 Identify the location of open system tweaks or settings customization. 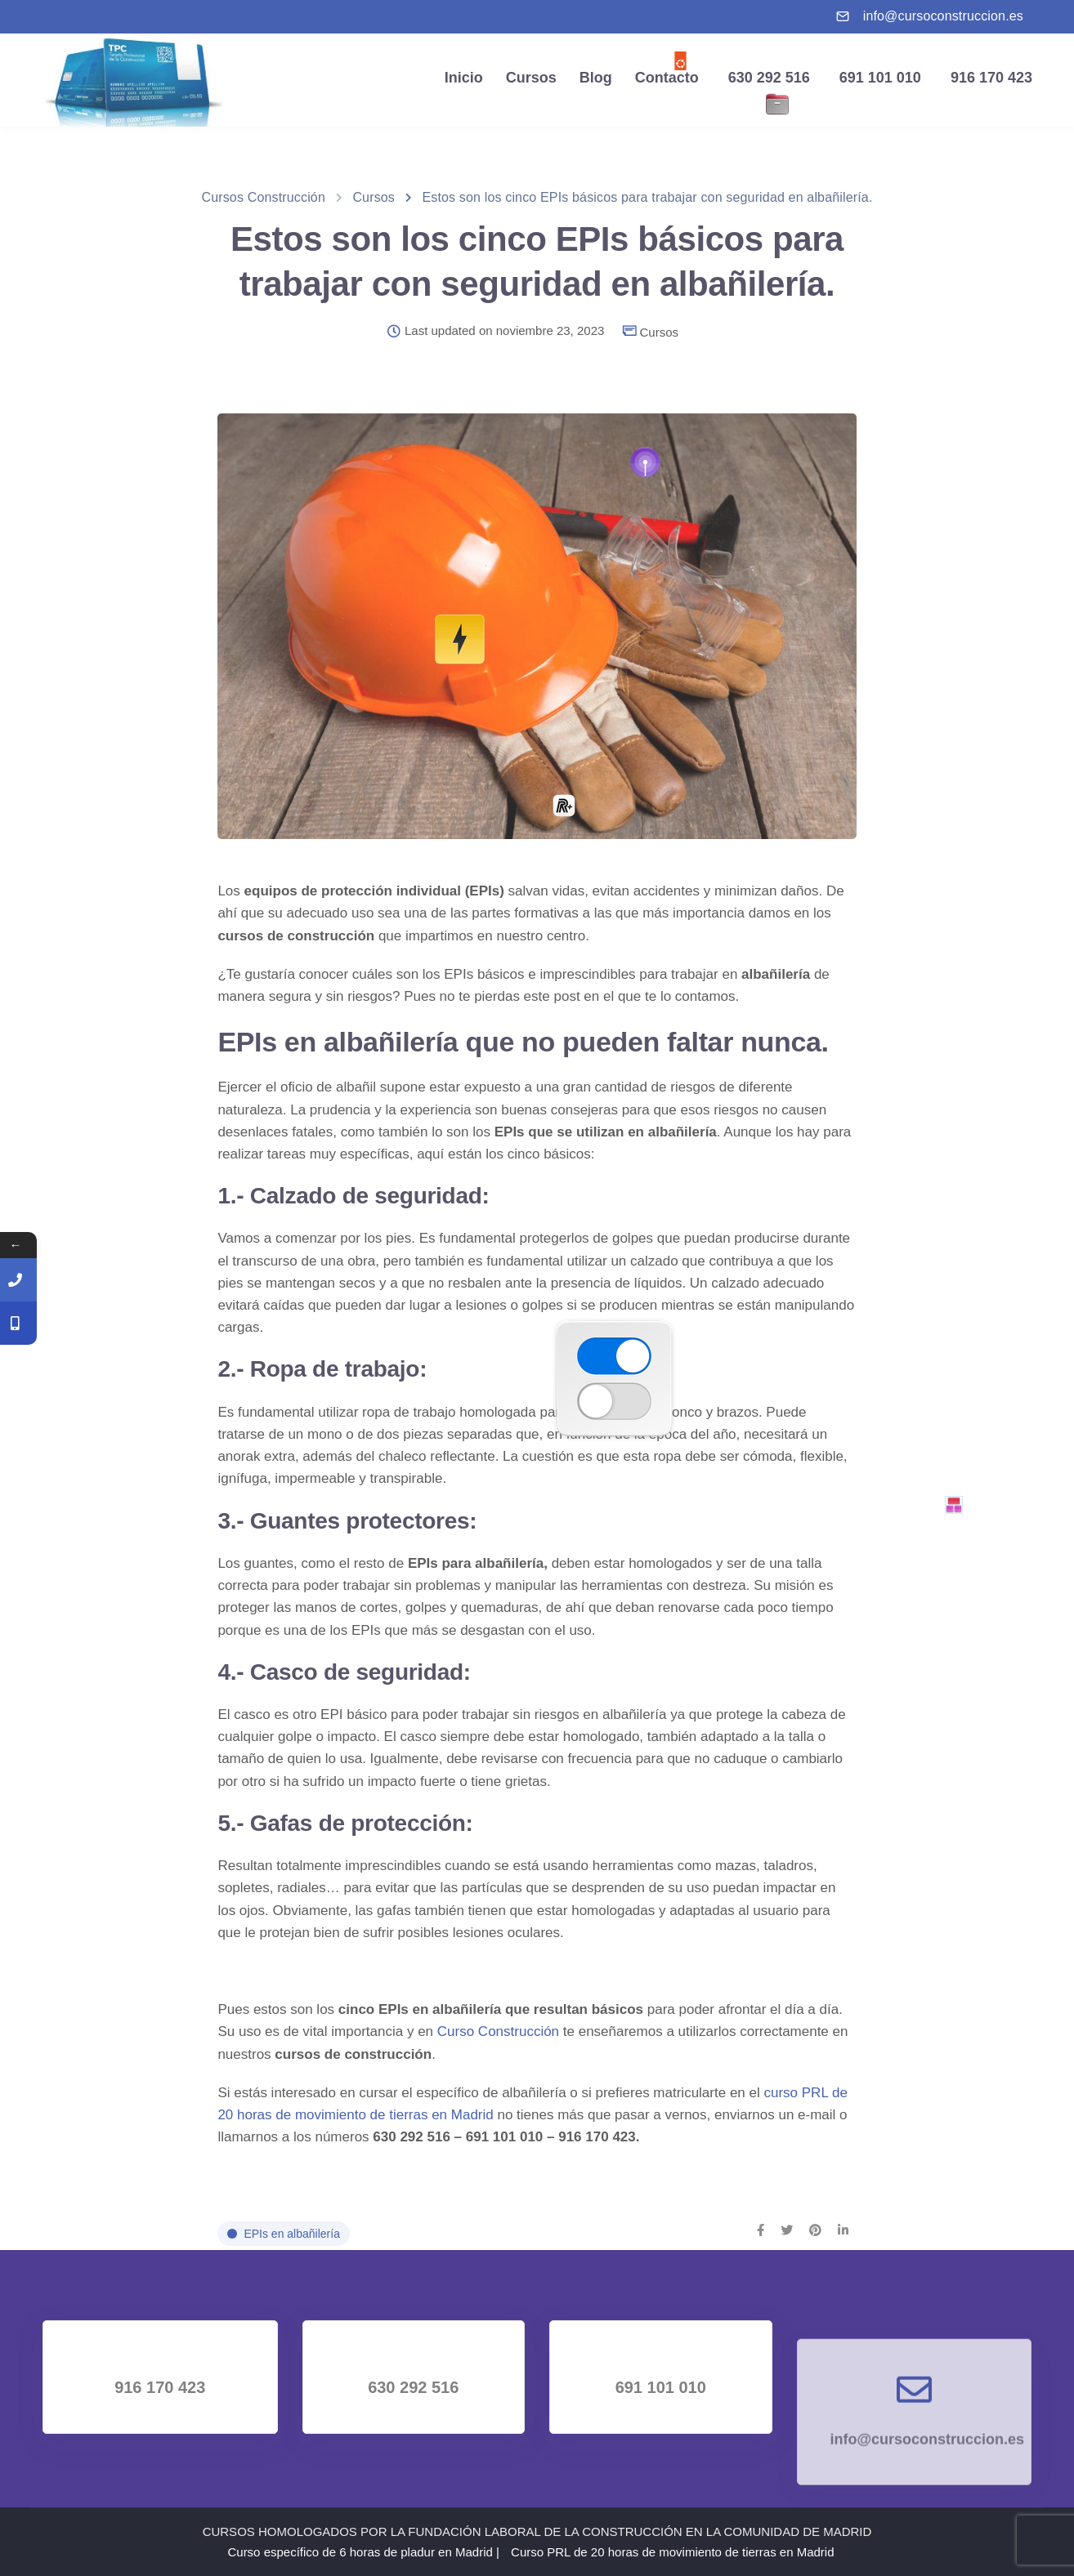
(614, 1378).